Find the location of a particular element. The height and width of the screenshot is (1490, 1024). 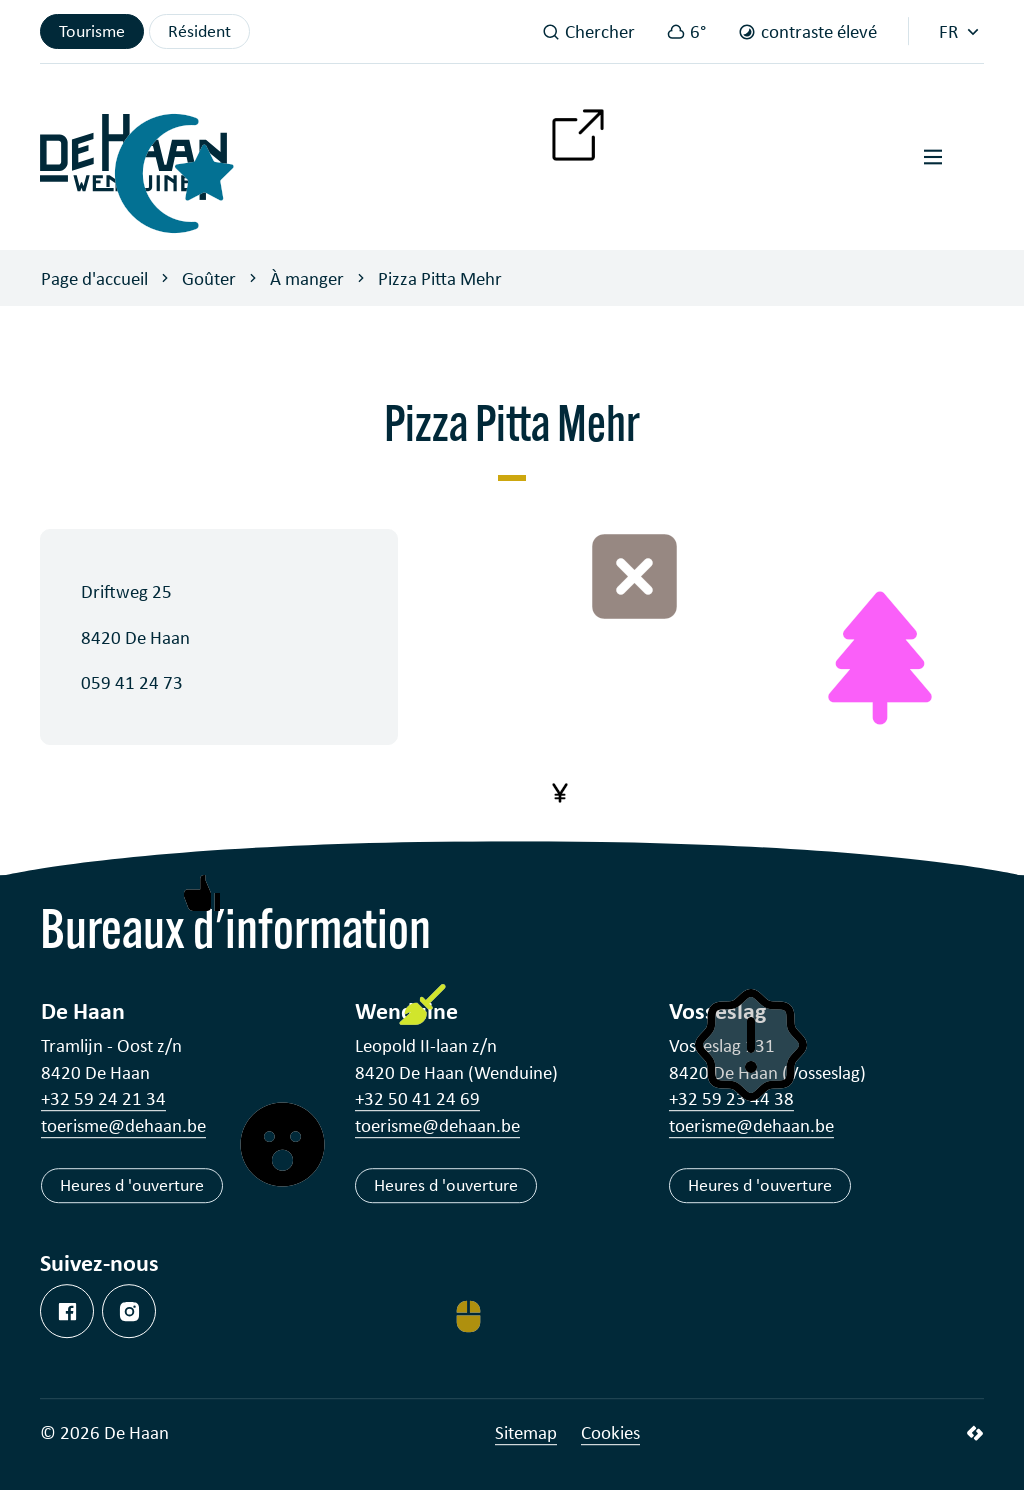

open link in a new window or tab is located at coordinates (578, 135).